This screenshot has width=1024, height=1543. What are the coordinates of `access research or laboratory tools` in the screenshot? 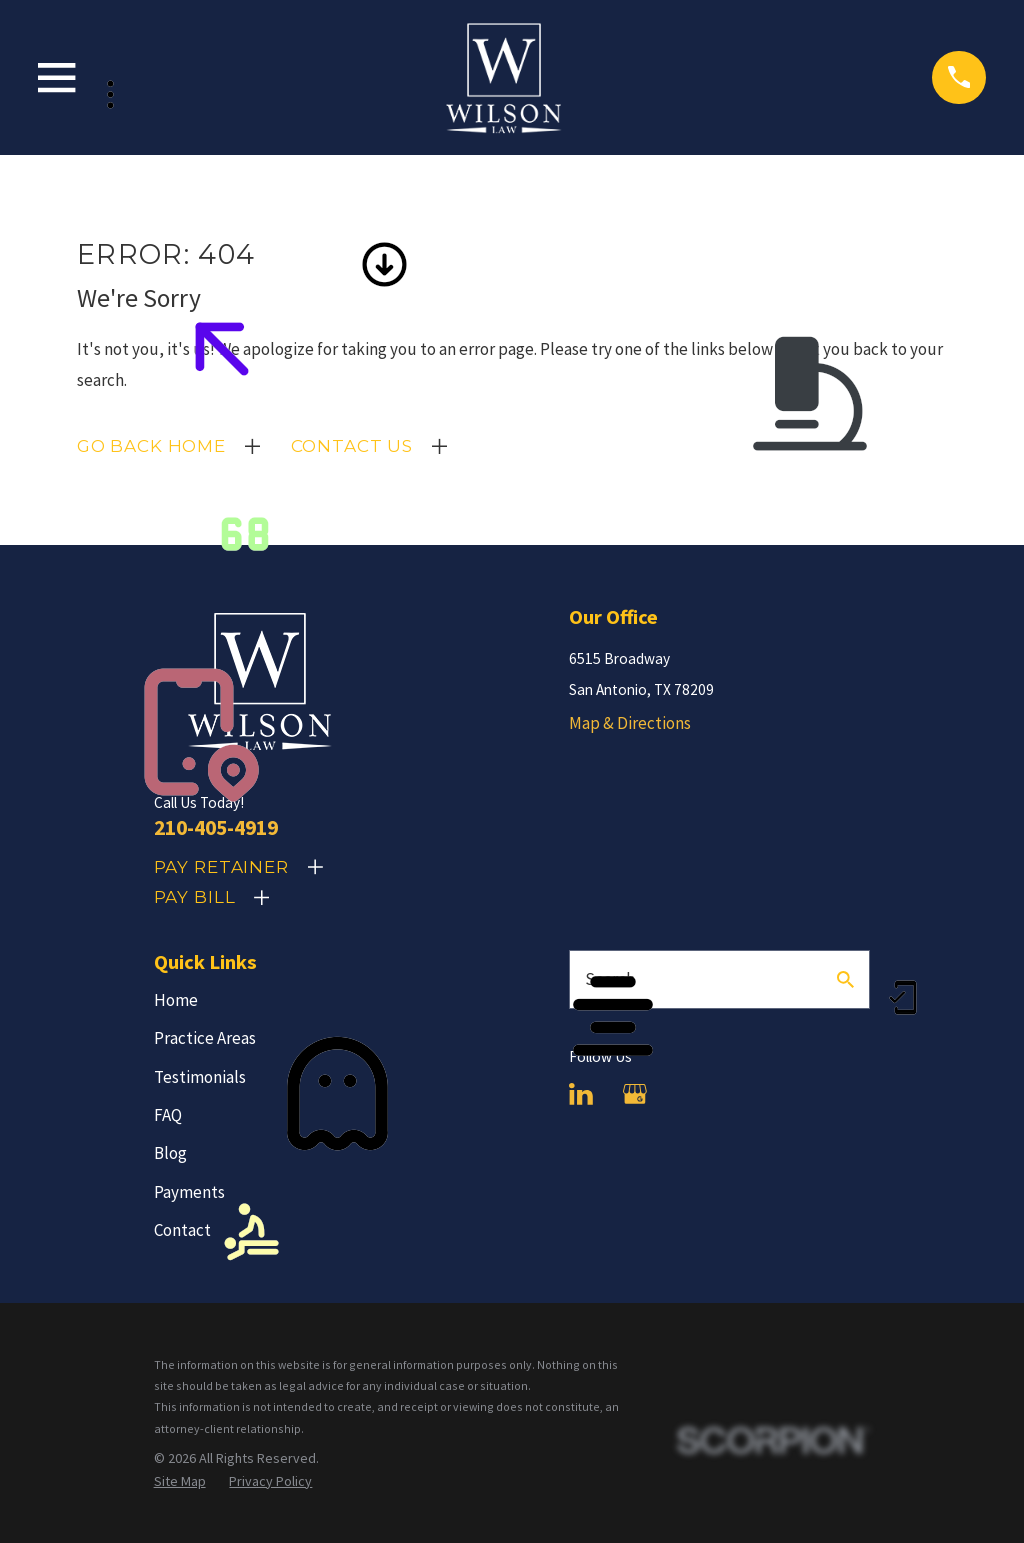 It's located at (810, 398).